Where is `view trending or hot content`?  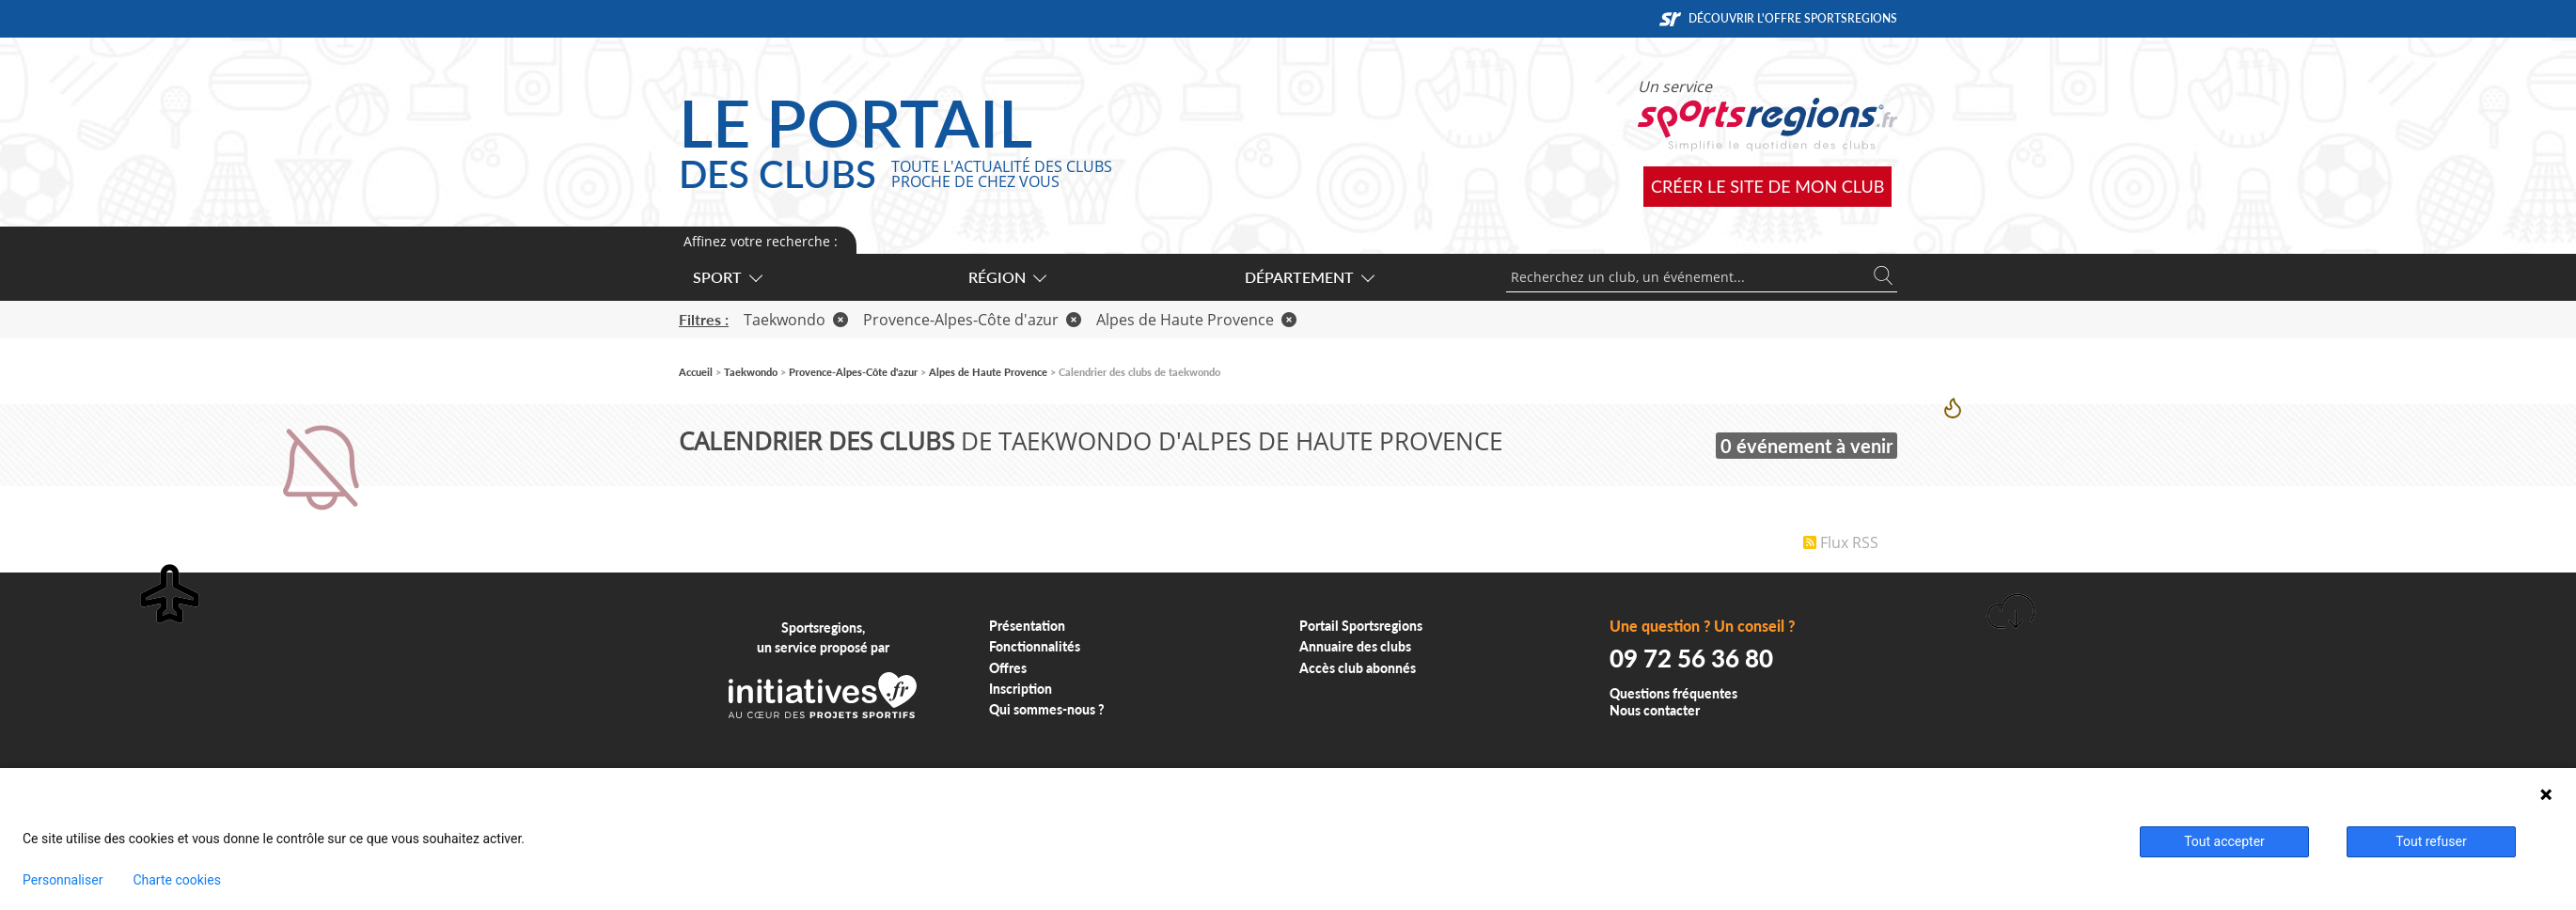 view trending or hot content is located at coordinates (1953, 408).